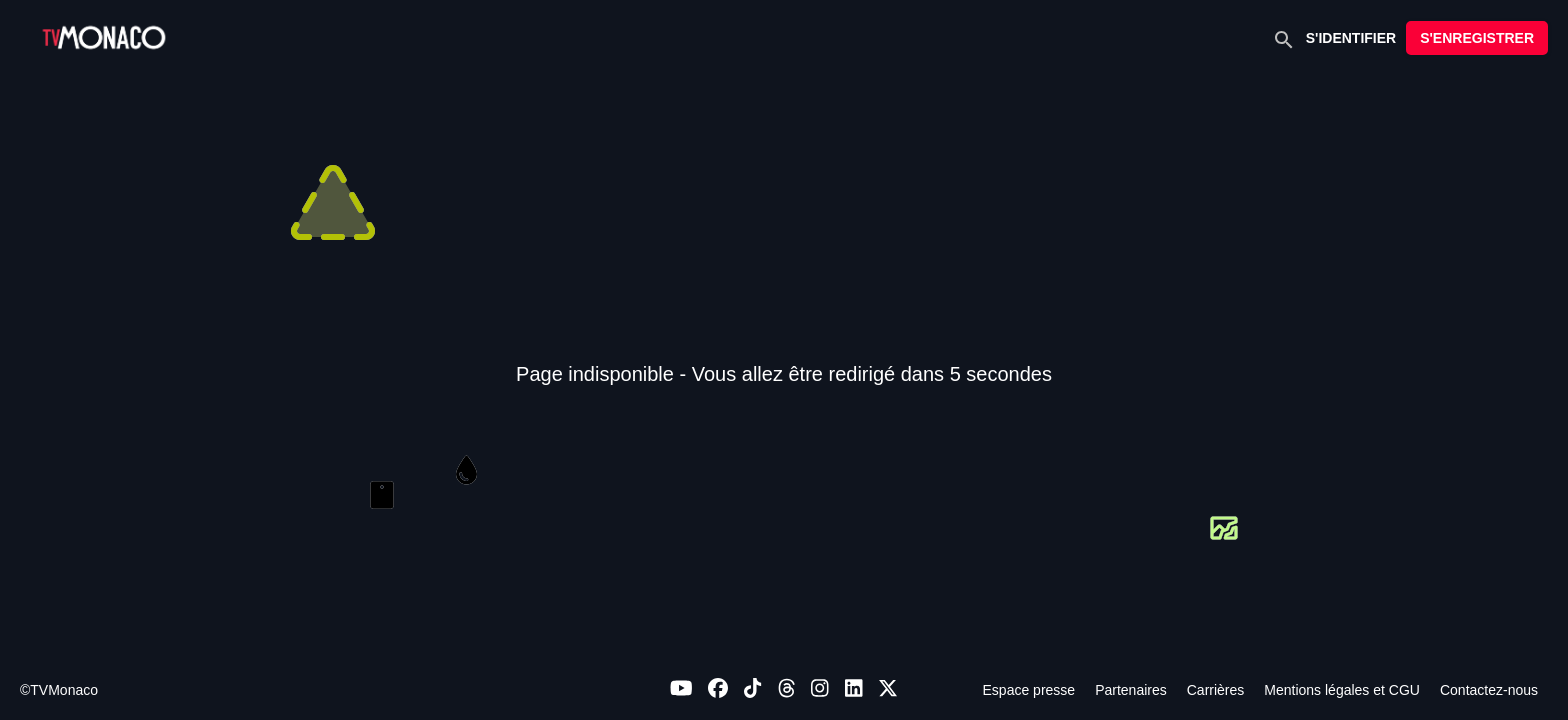 The width and height of the screenshot is (1568, 720). I want to click on indicates a draft or incomplete state, so click(333, 204).